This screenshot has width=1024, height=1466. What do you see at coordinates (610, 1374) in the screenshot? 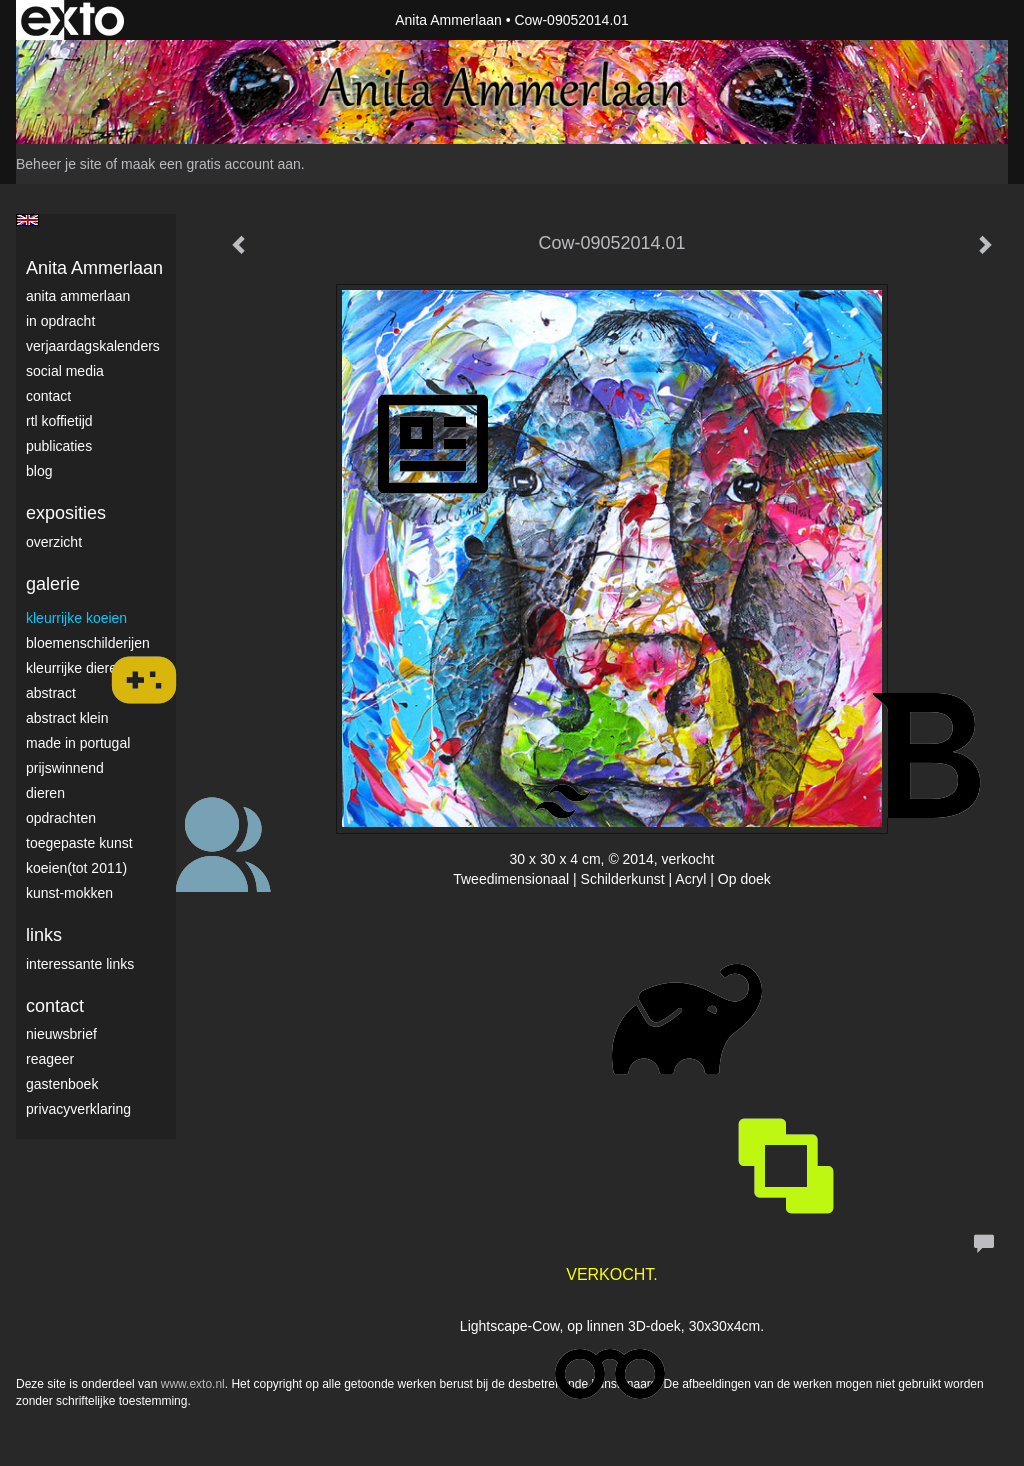
I see `enable reading or accessibility mode` at bounding box center [610, 1374].